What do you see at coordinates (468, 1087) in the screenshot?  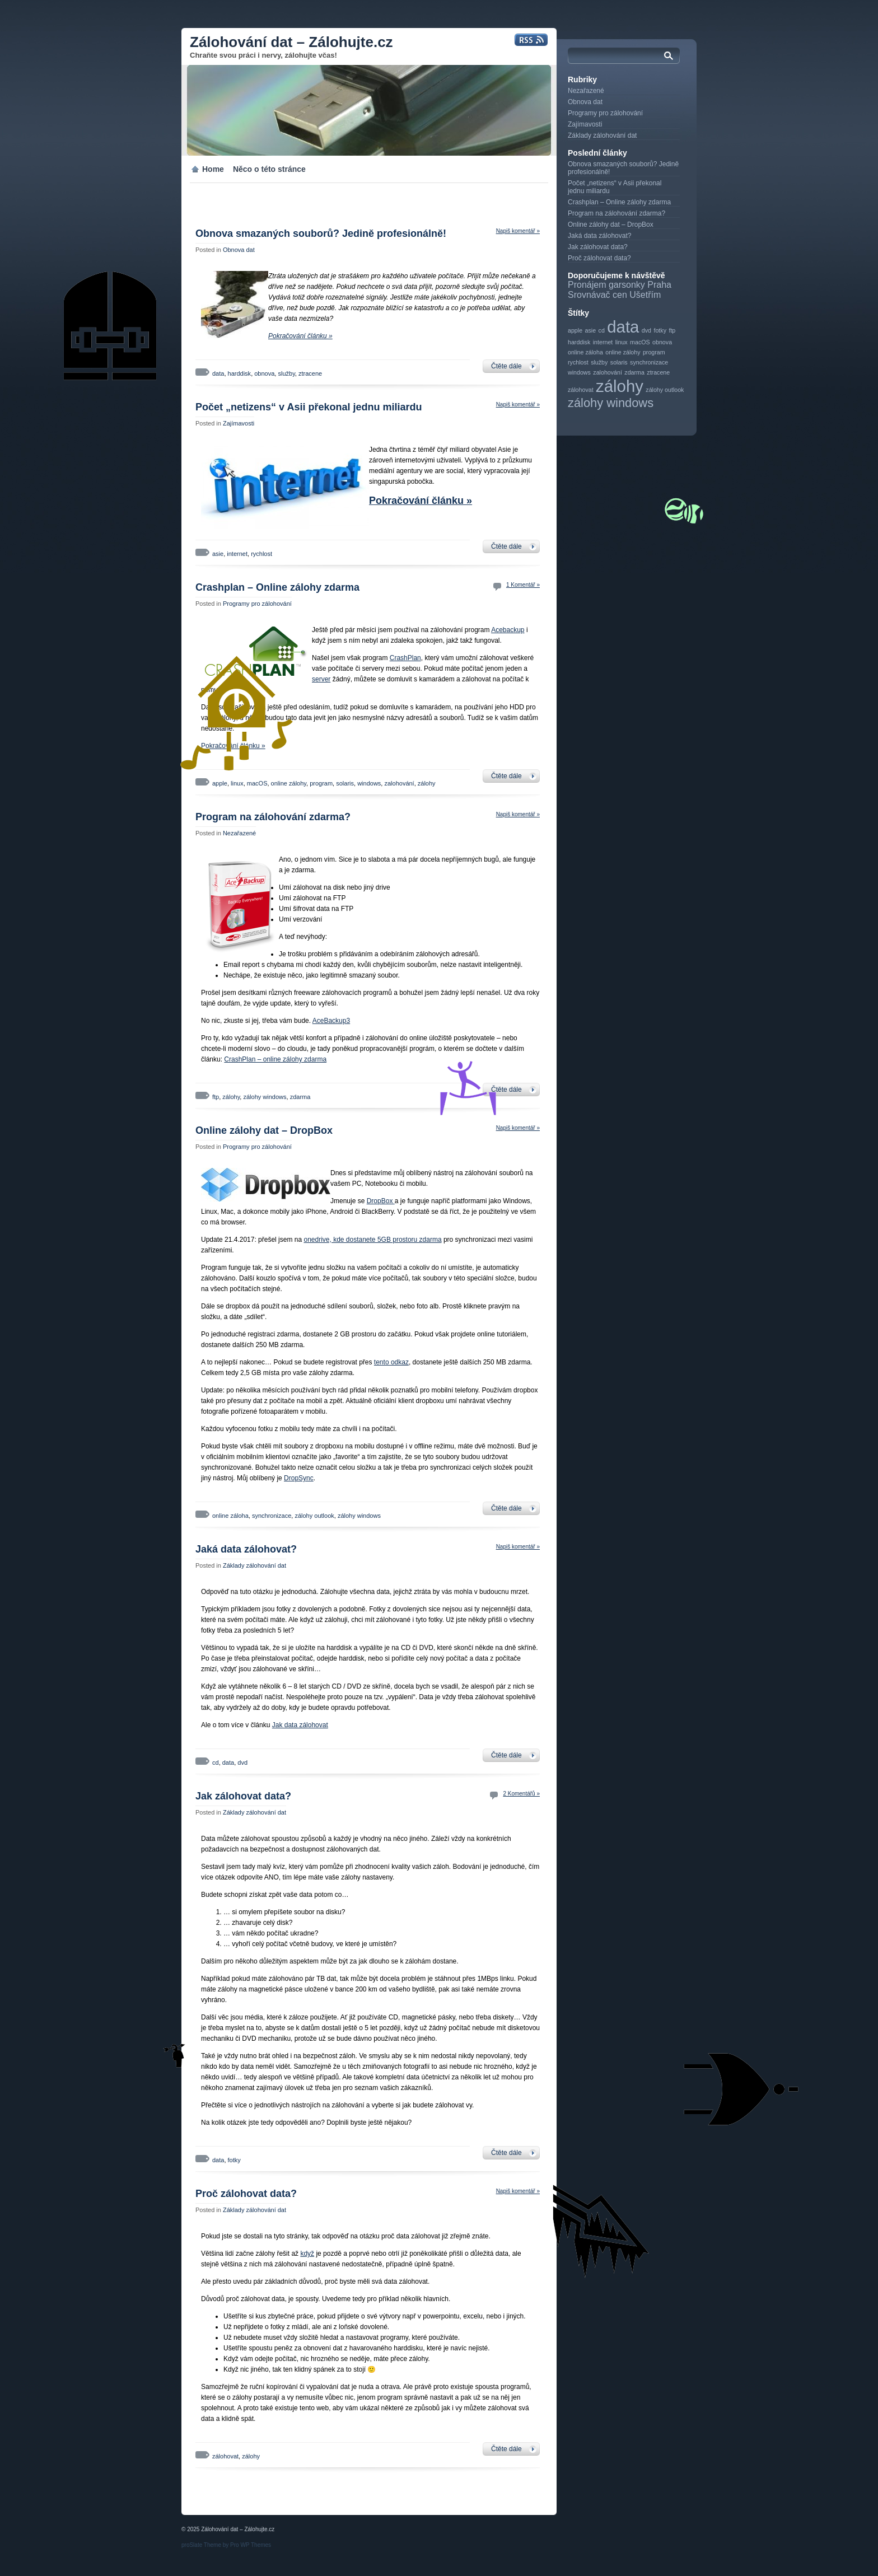 I see `circus or acrobatics game category` at bounding box center [468, 1087].